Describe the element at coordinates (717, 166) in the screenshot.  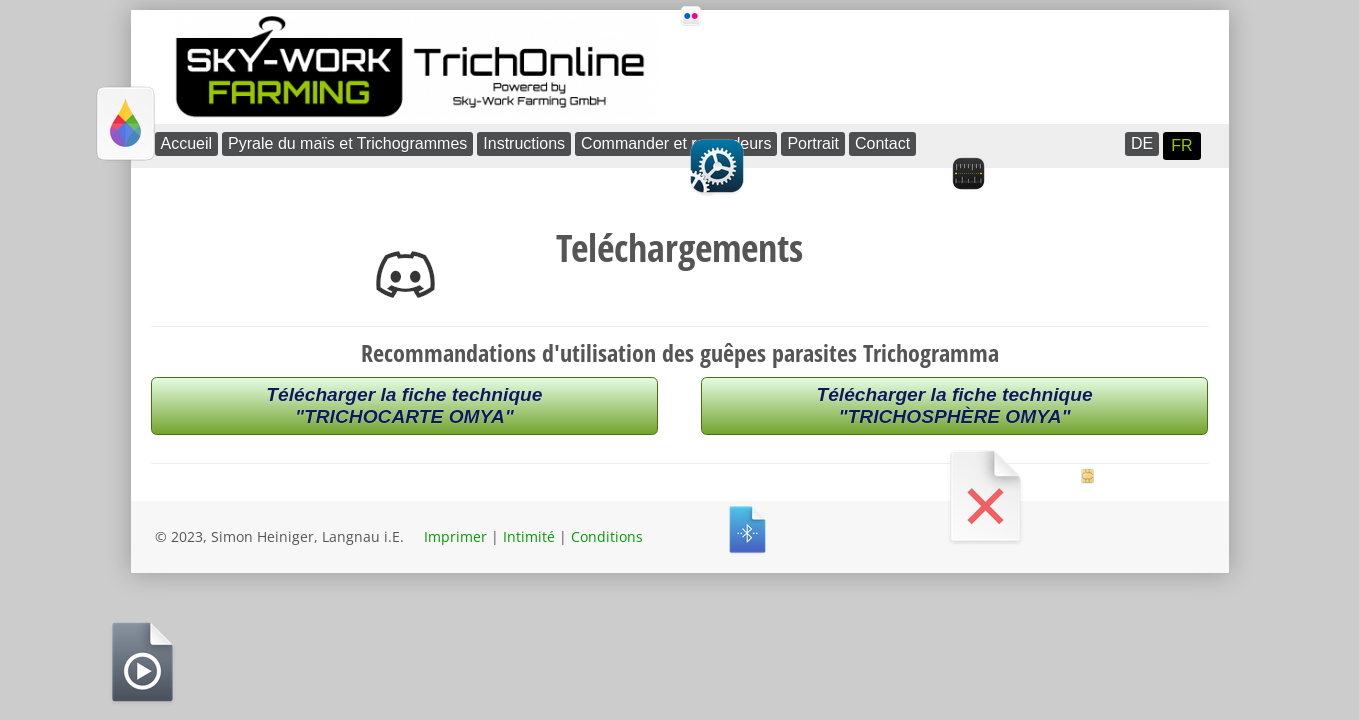
I see `open Steam client settings` at that location.